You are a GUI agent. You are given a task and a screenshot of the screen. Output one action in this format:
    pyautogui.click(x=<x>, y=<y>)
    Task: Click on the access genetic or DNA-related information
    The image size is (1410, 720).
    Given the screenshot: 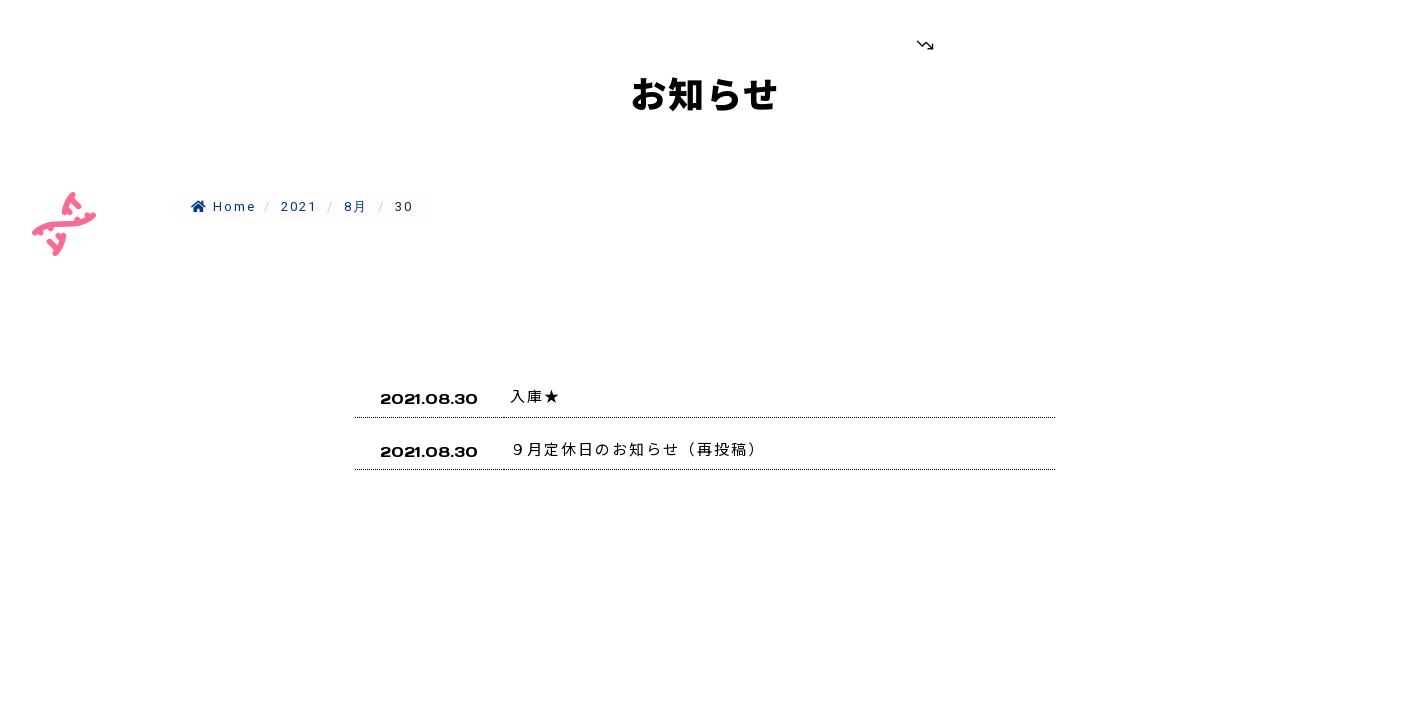 What is the action you would take?
    pyautogui.click(x=64, y=224)
    